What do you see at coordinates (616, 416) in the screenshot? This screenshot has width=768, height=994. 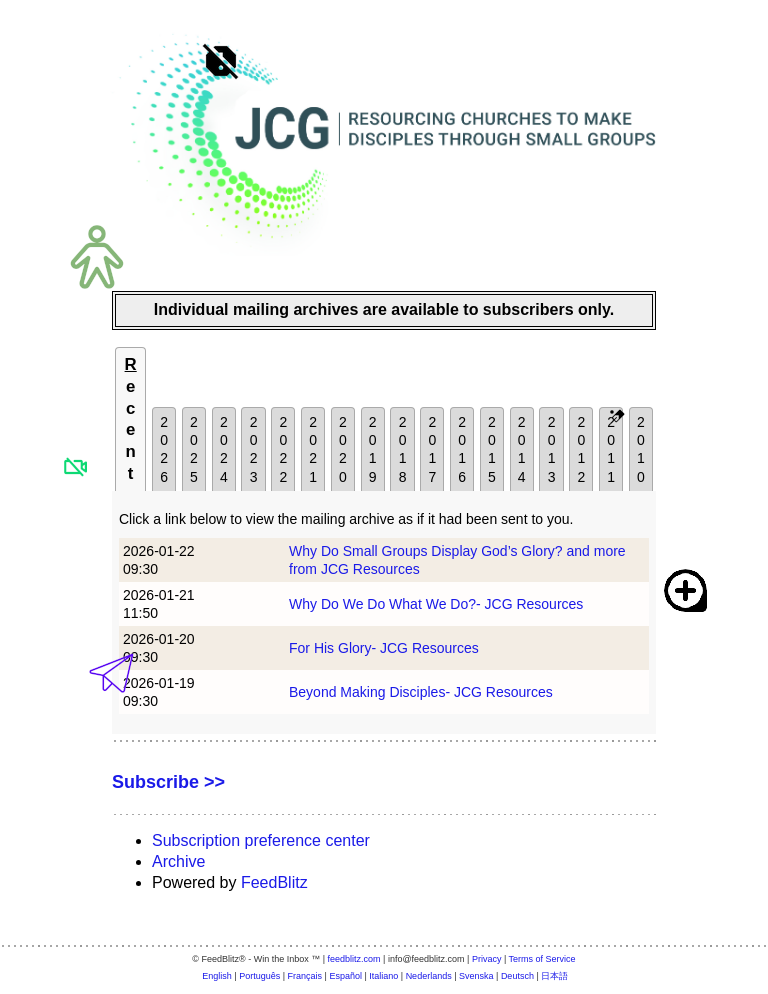 I see `access cricket sports scores or content` at bounding box center [616, 416].